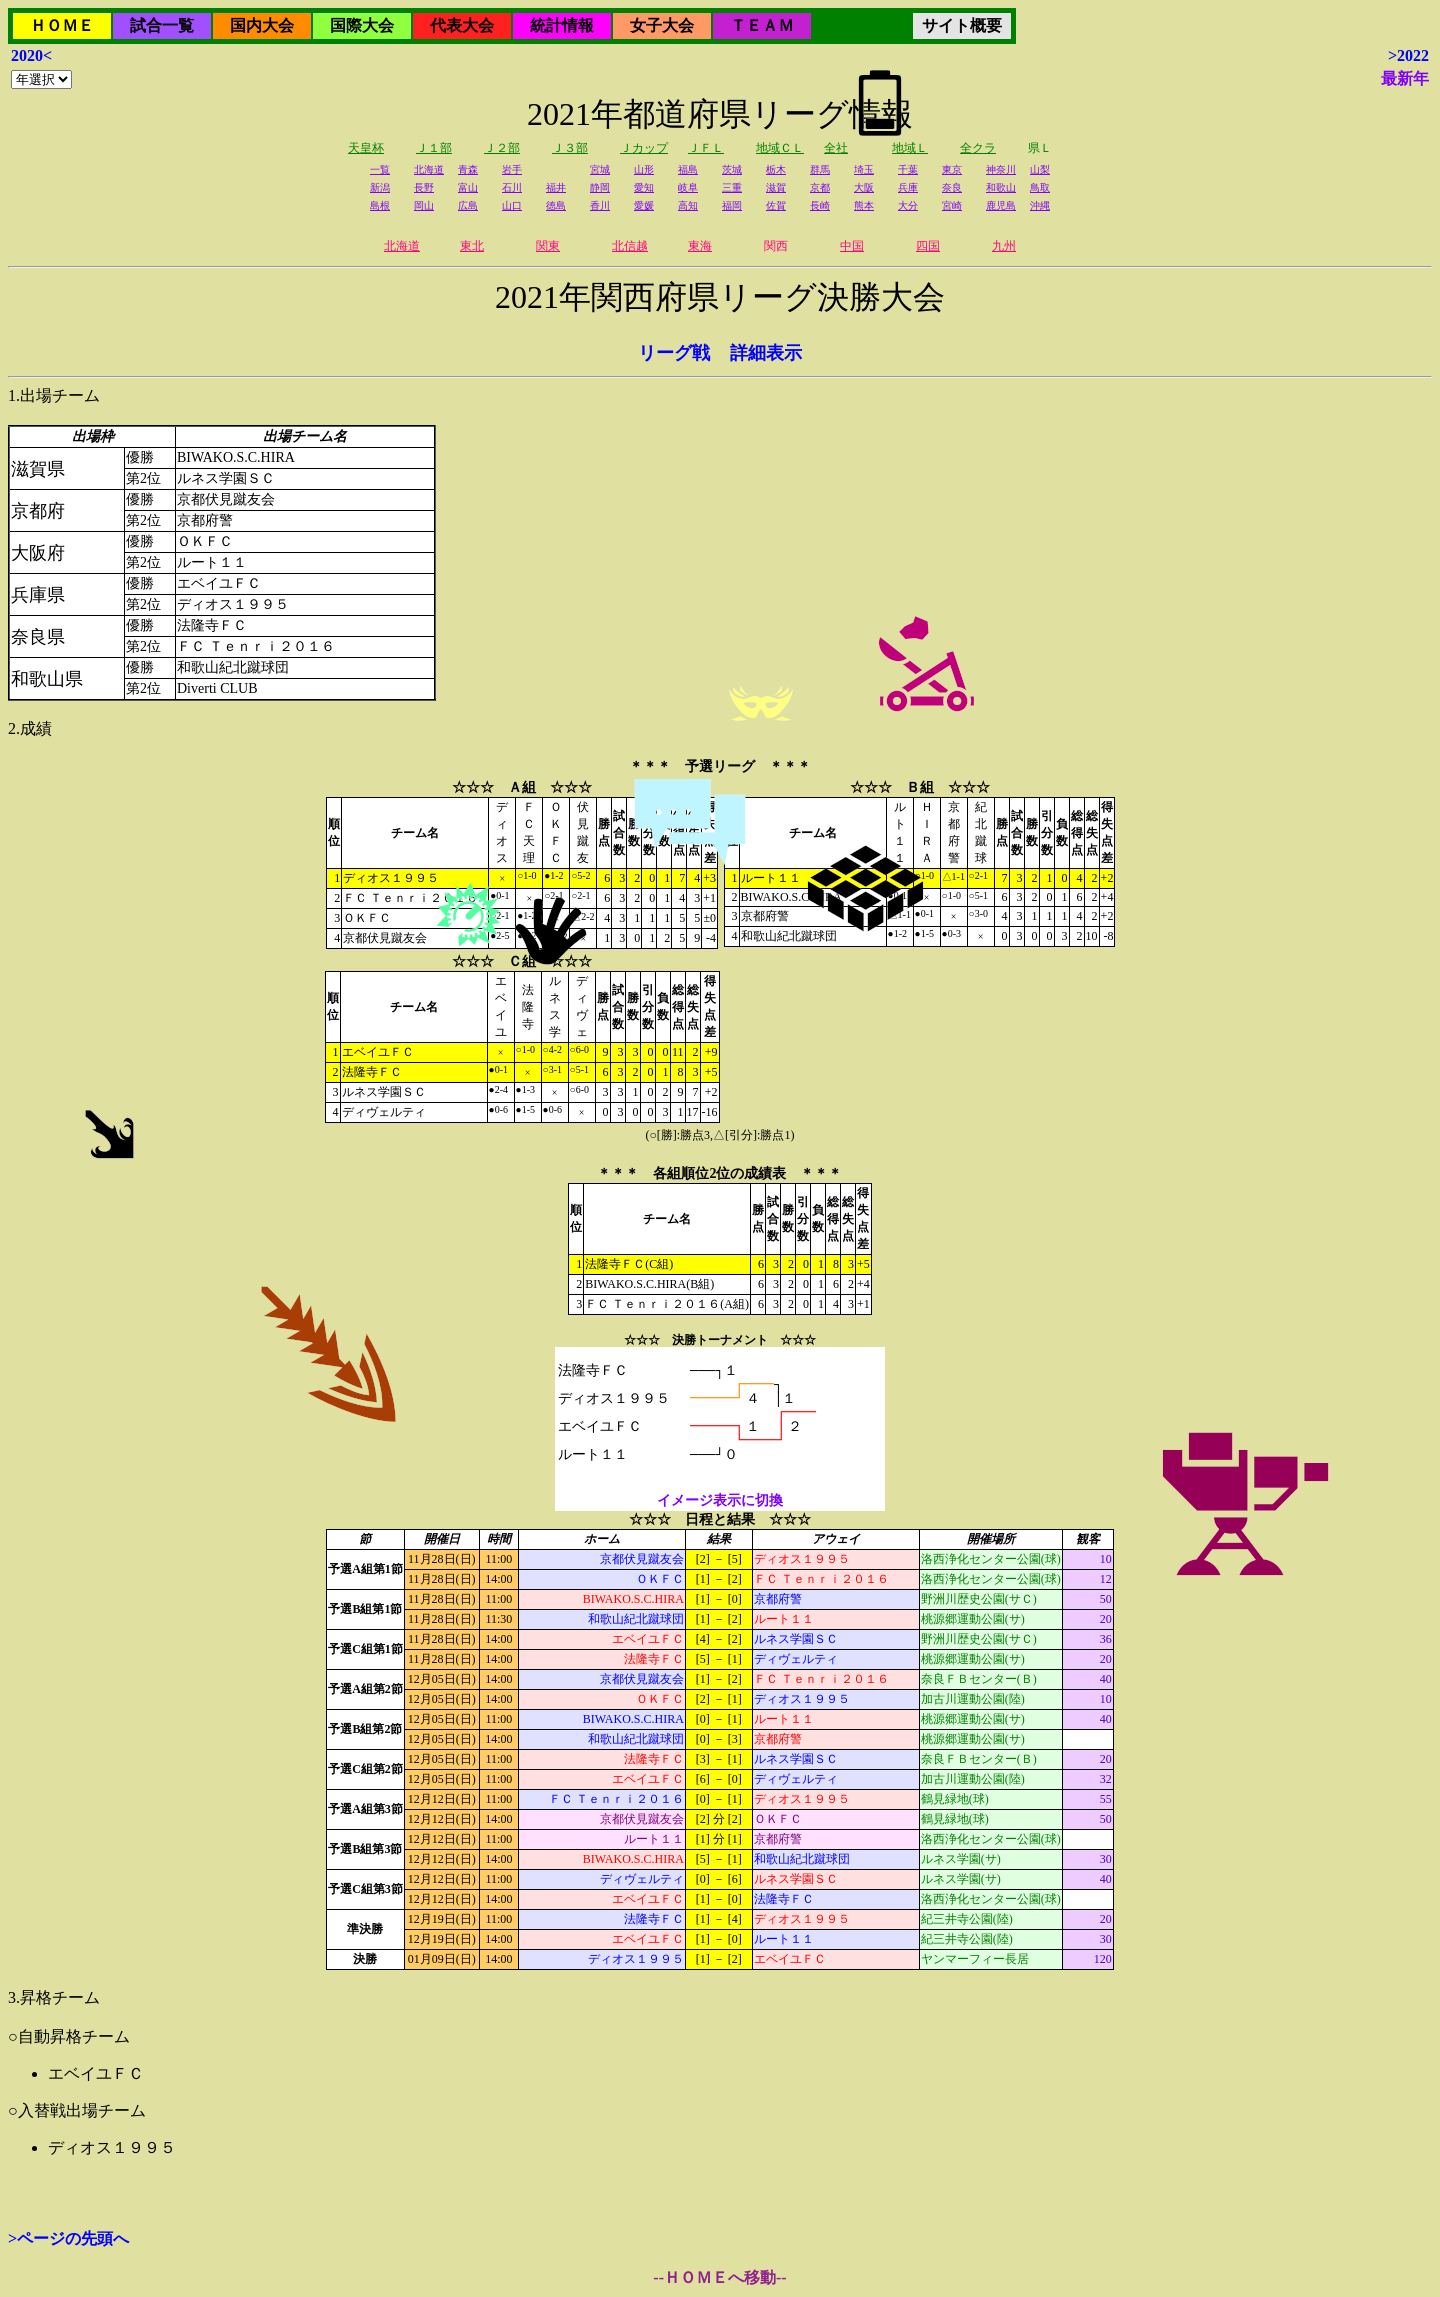 The width and height of the screenshot is (1440, 2297). I want to click on deploy automated defense turret, so click(1245, 1498).